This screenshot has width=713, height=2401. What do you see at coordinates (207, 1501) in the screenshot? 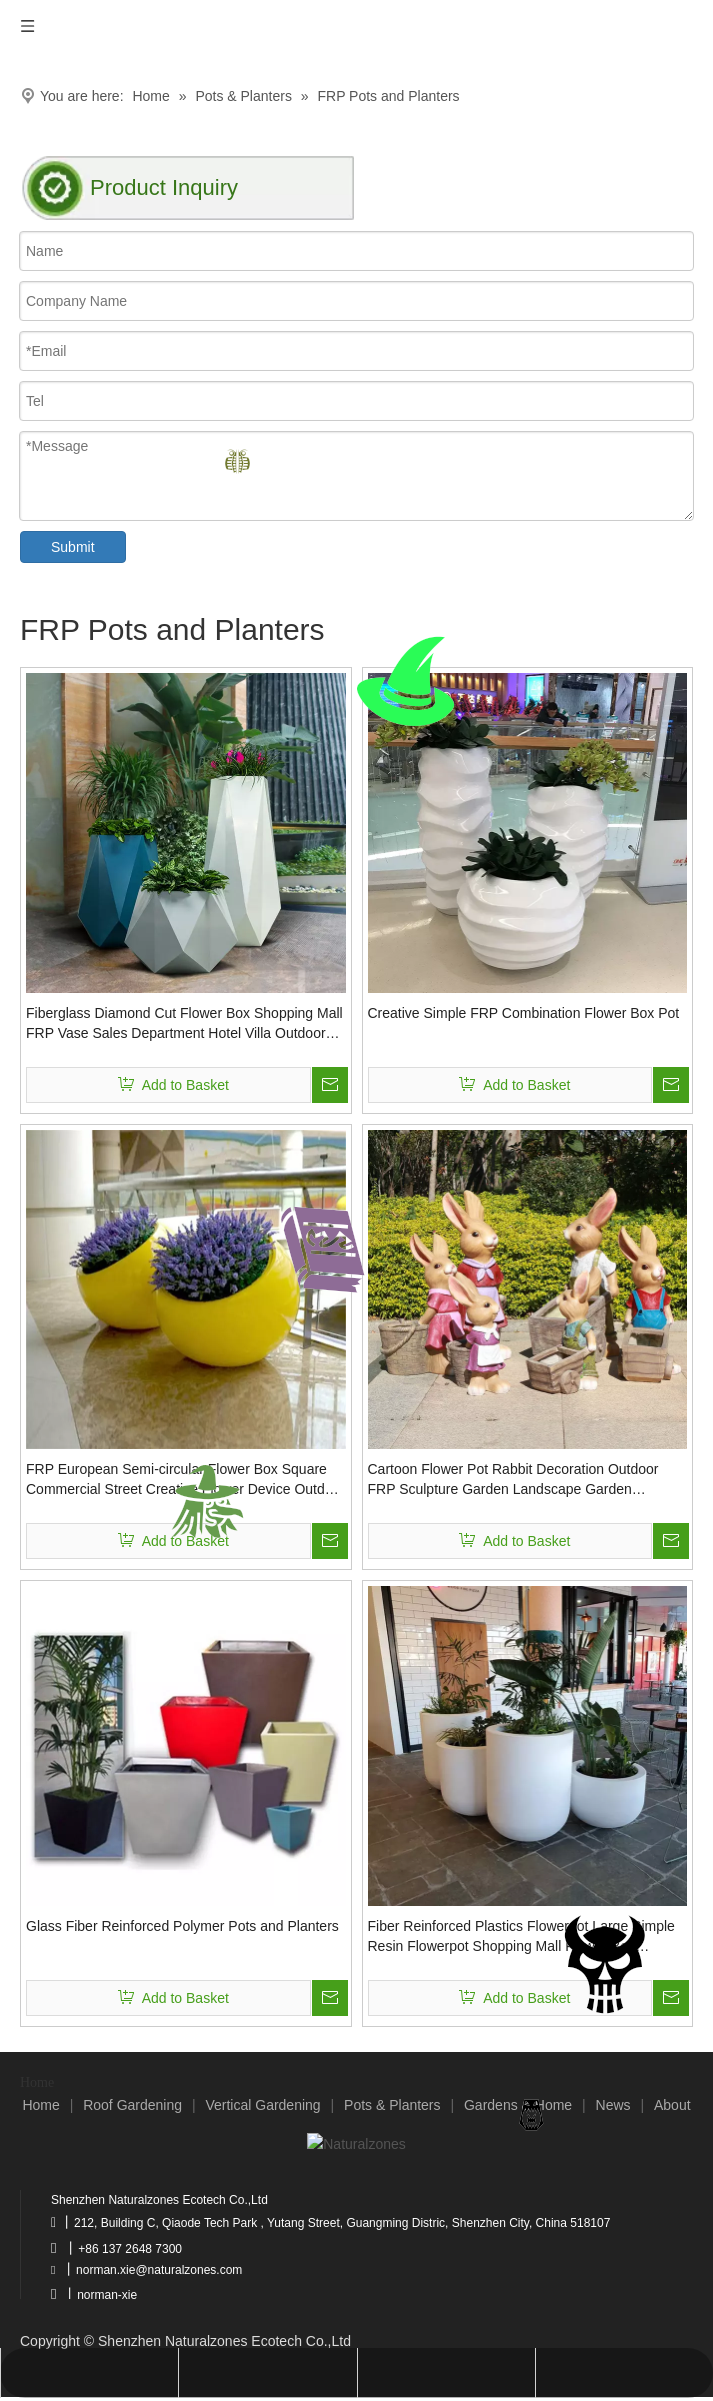
I see `access halloween or spooky themed content` at bounding box center [207, 1501].